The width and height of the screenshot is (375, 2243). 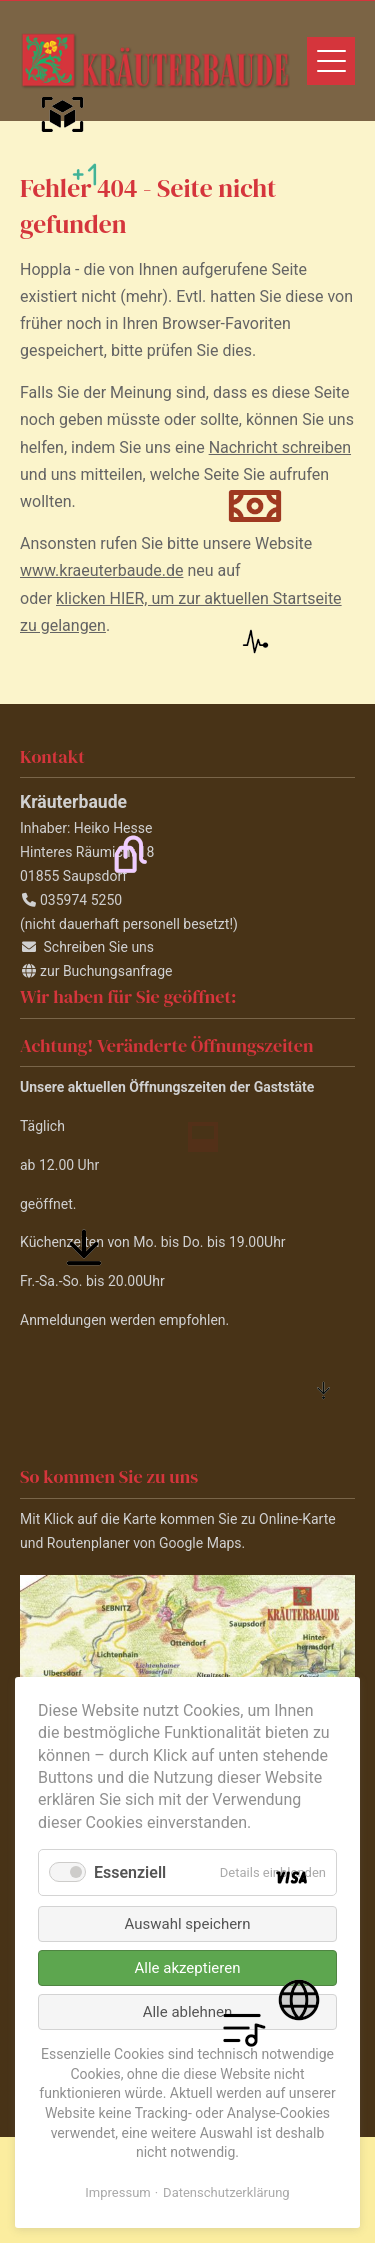 What do you see at coordinates (255, 506) in the screenshot?
I see `view account balance or funds` at bounding box center [255, 506].